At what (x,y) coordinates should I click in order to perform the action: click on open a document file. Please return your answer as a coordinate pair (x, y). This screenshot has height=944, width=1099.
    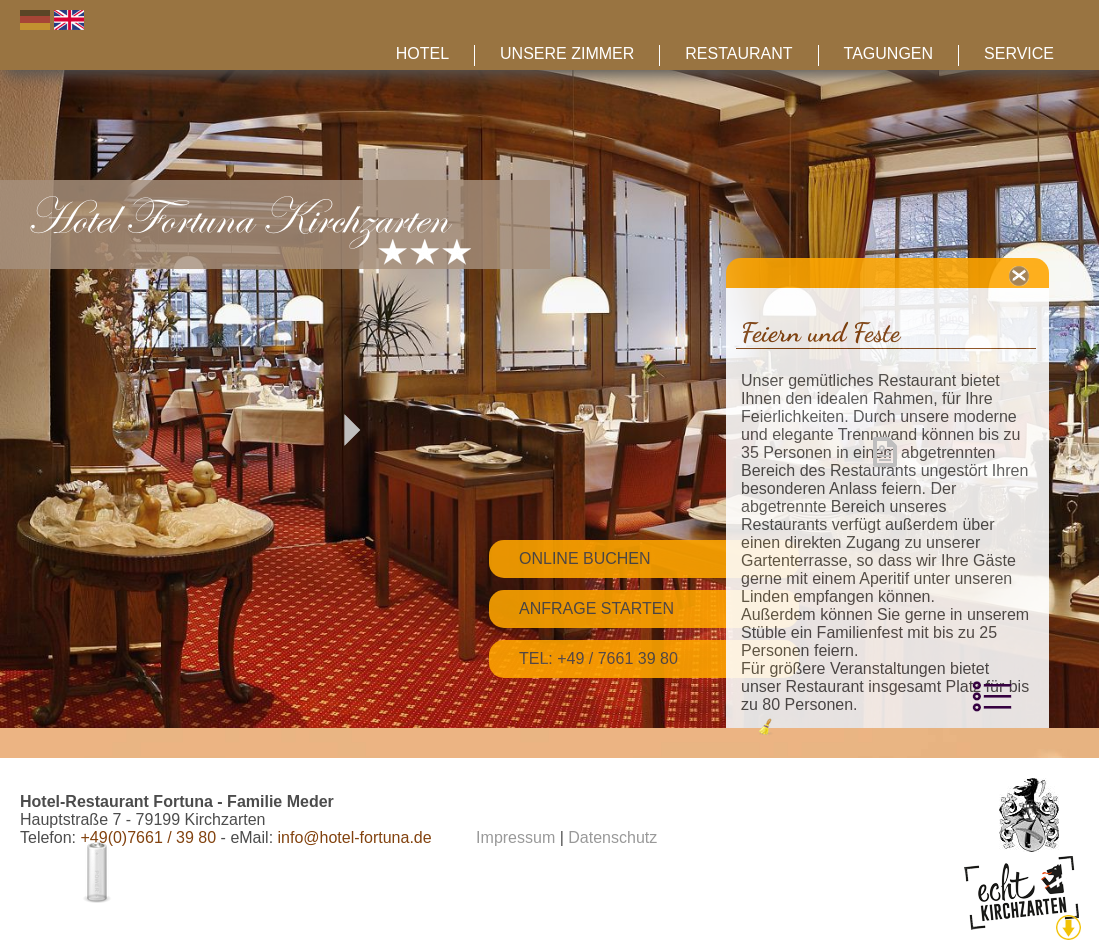
    Looking at the image, I should click on (885, 451).